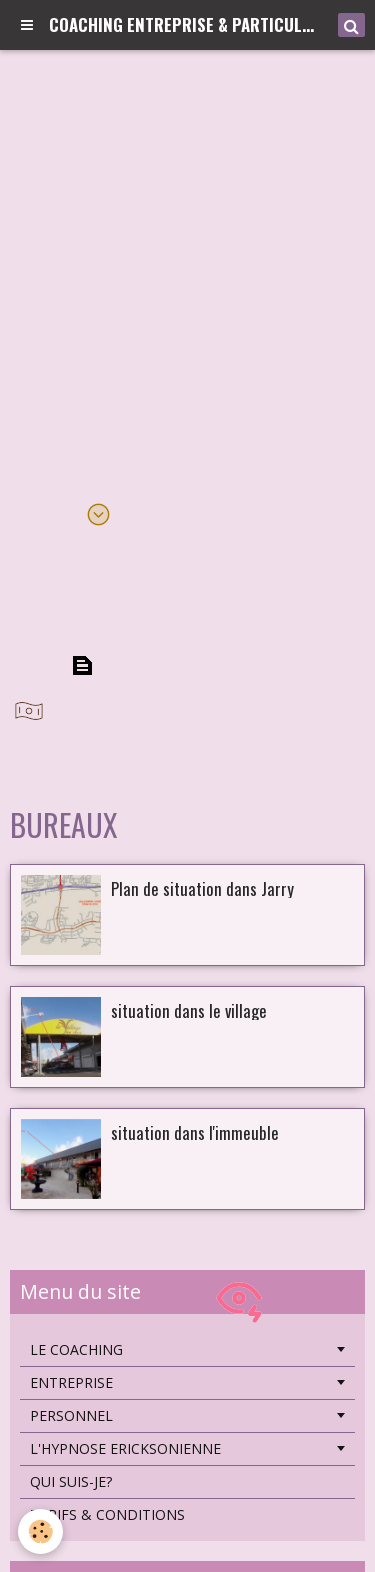  I want to click on expand dropdown menu or content, so click(98, 514).